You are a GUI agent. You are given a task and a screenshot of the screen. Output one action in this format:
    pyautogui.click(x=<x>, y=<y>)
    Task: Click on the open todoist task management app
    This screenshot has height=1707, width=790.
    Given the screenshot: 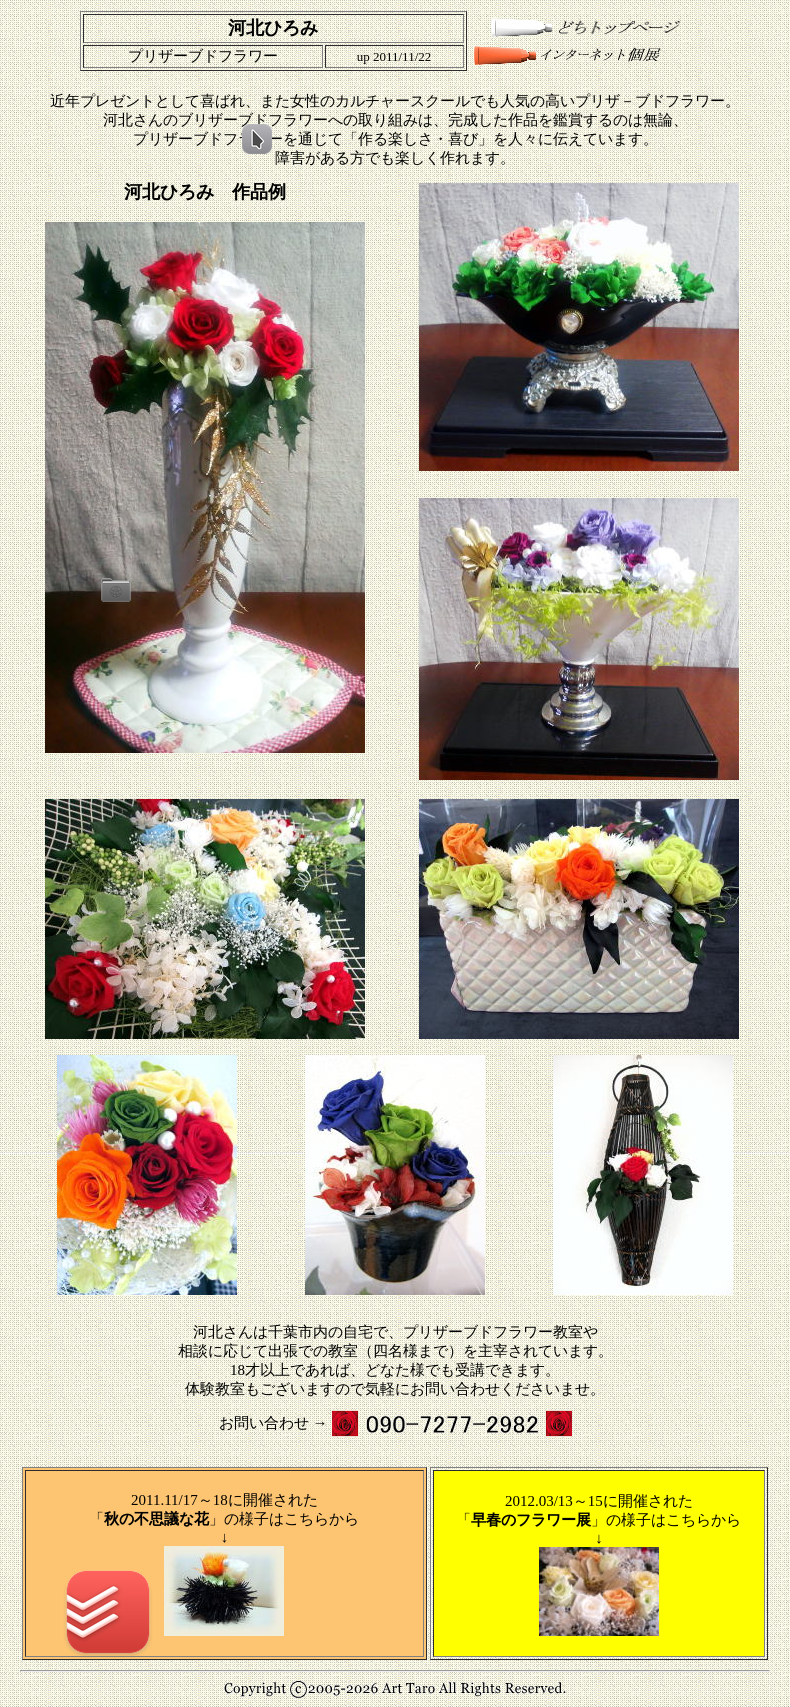 What is the action you would take?
    pyautogui.click(x=108, y=1612)
    